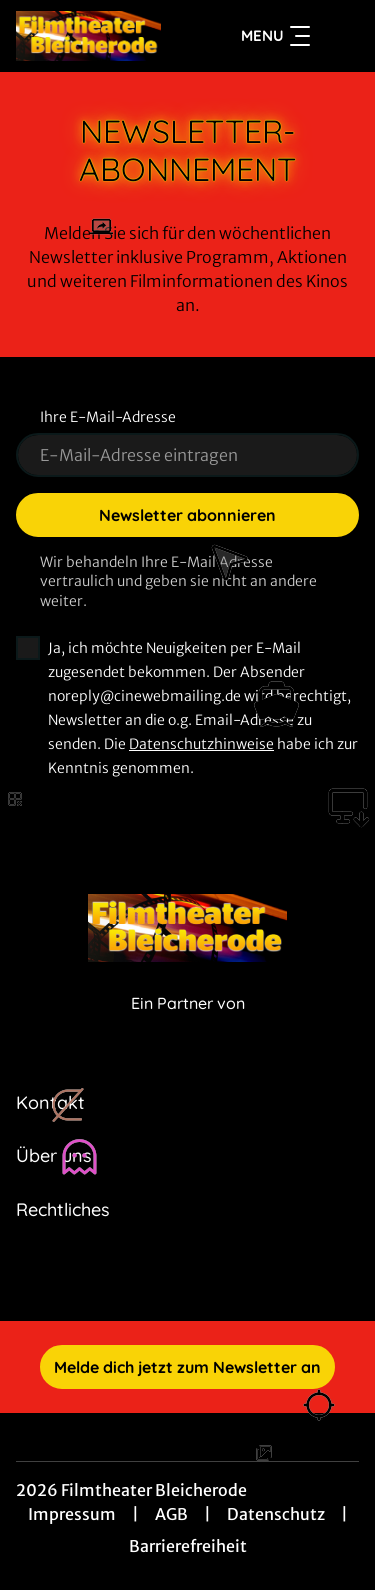 This screenshot has width=375, height=1590. Describe the element at coordinates (227, 560) in the screenshot. I see `tap to navigate to destination` at that location.